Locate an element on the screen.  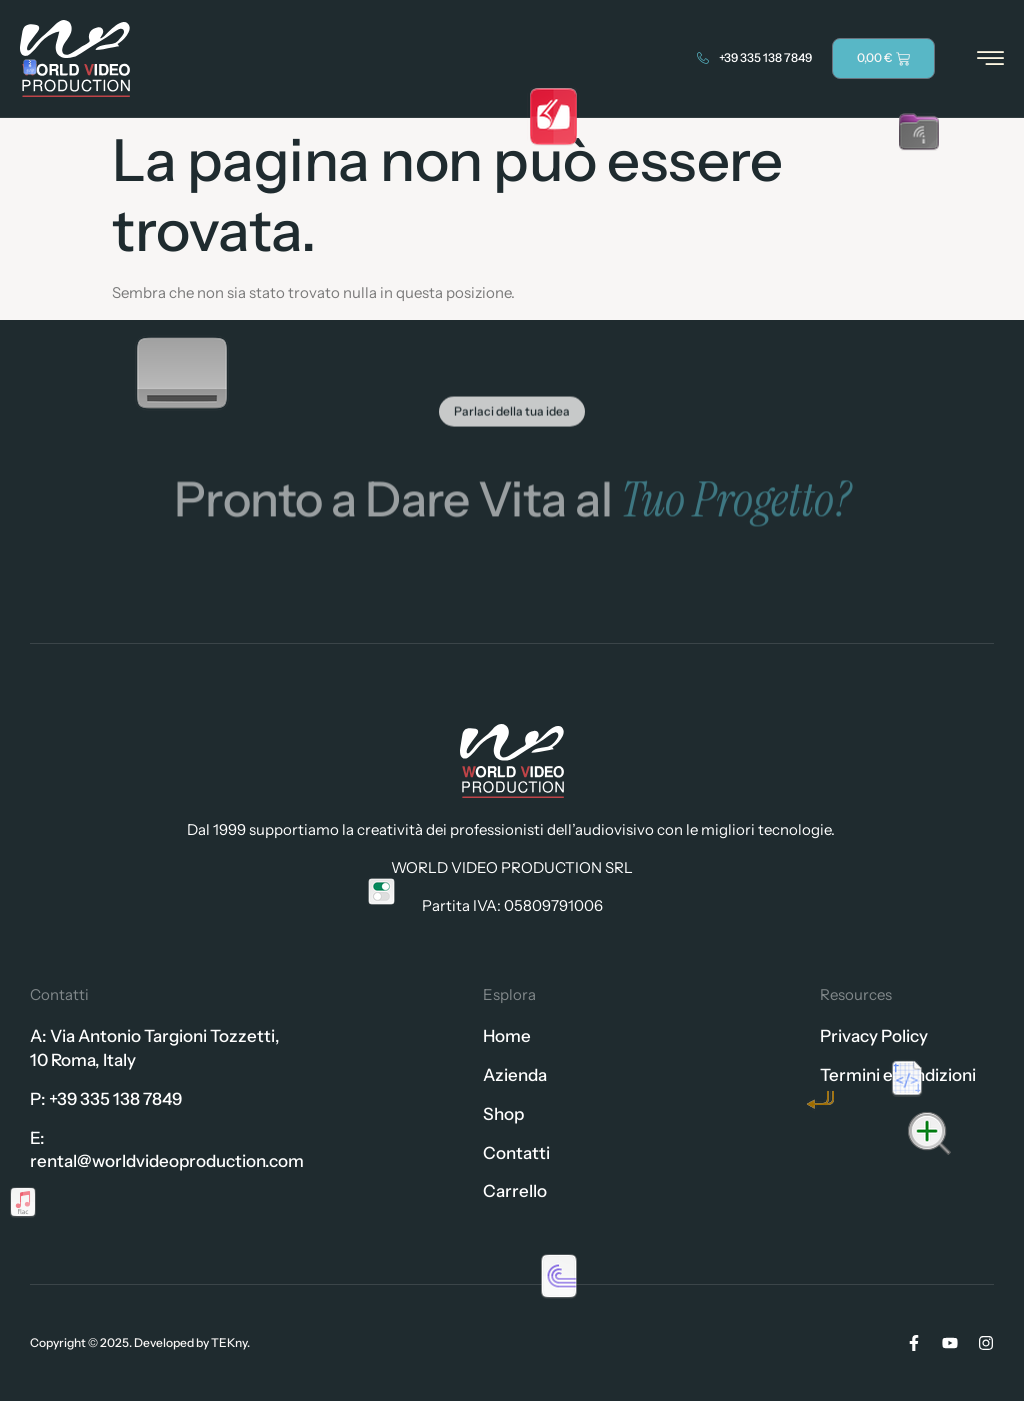
open system settings or preferences is located at coordinates (381, 891).